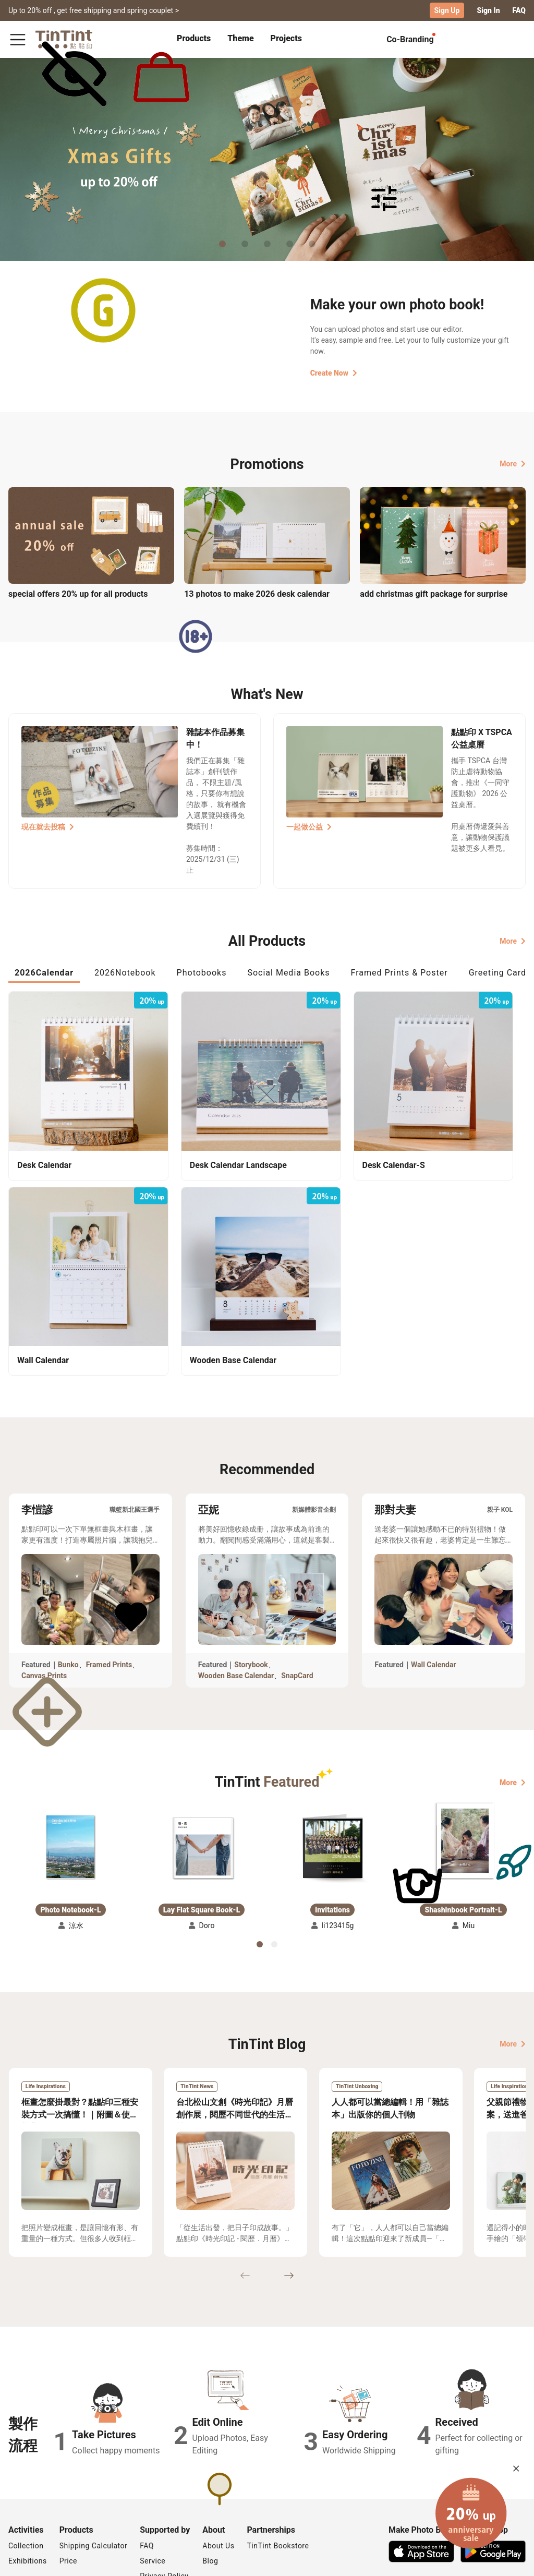  What do you see at coordinates (47, 1712) in the screenshot?
I see `add to favorites or premium collection` at bounding box center [47, 1712].